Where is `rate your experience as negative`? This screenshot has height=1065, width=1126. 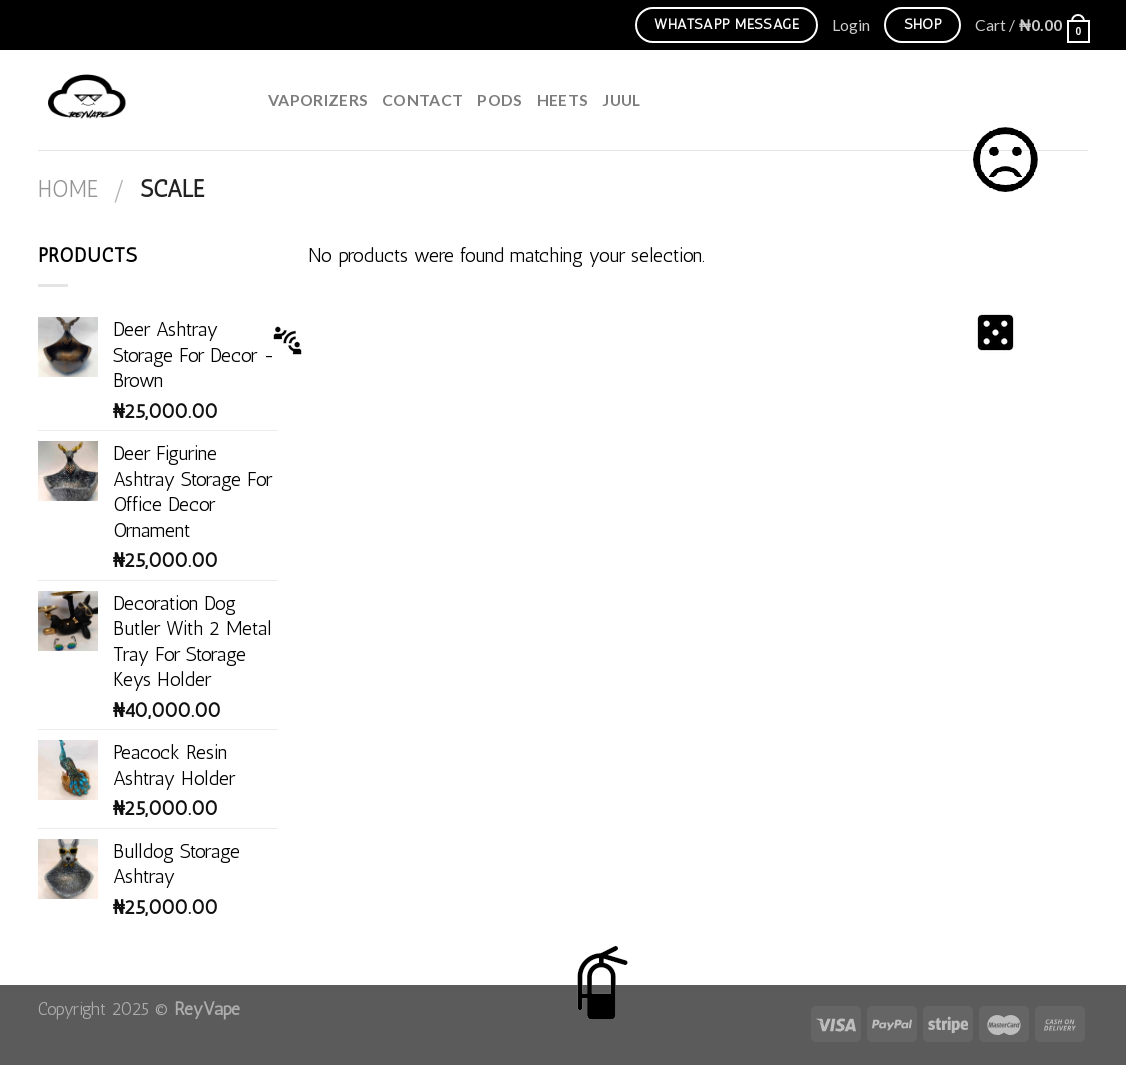 rate your experience as negative is located at coordinates (1005, 159).